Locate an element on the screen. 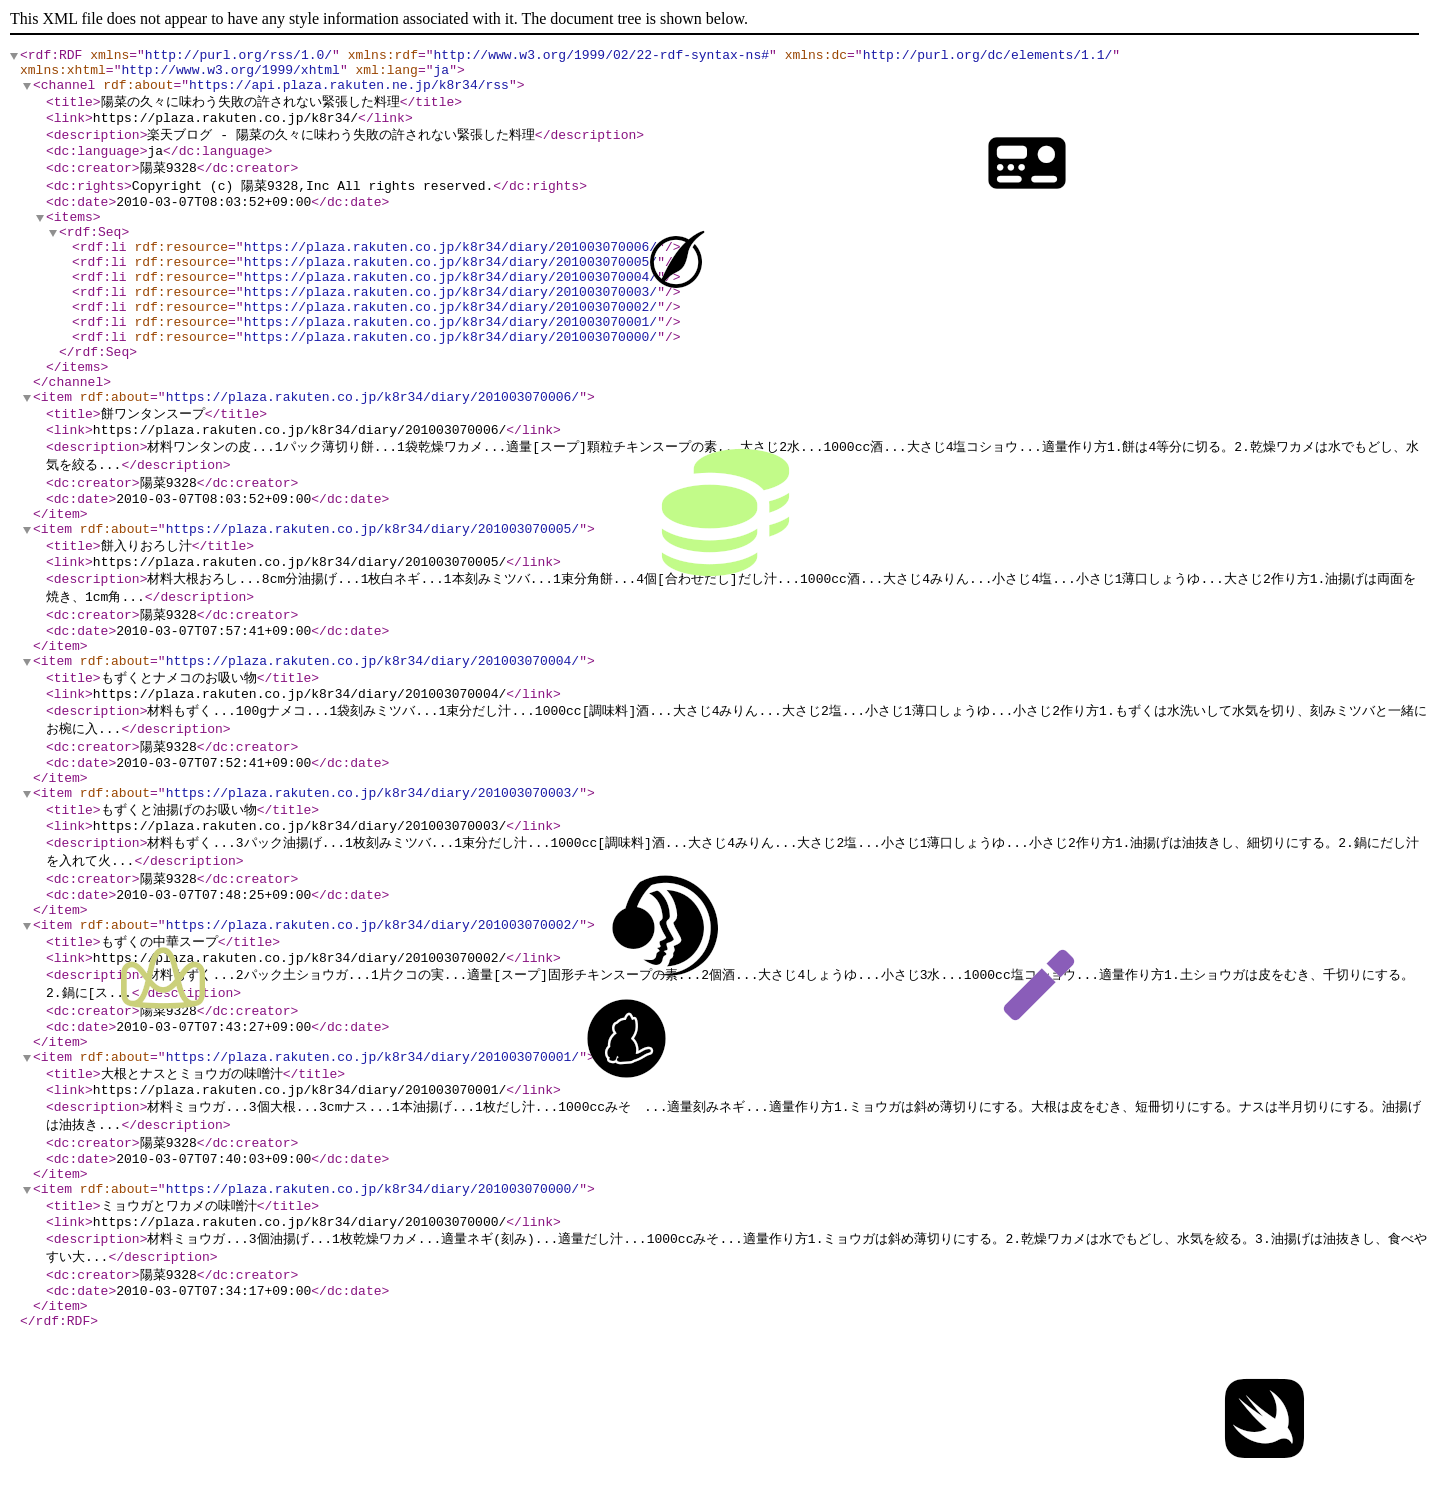  open teamspeak voice chat application is located at coordinates (665, 925).